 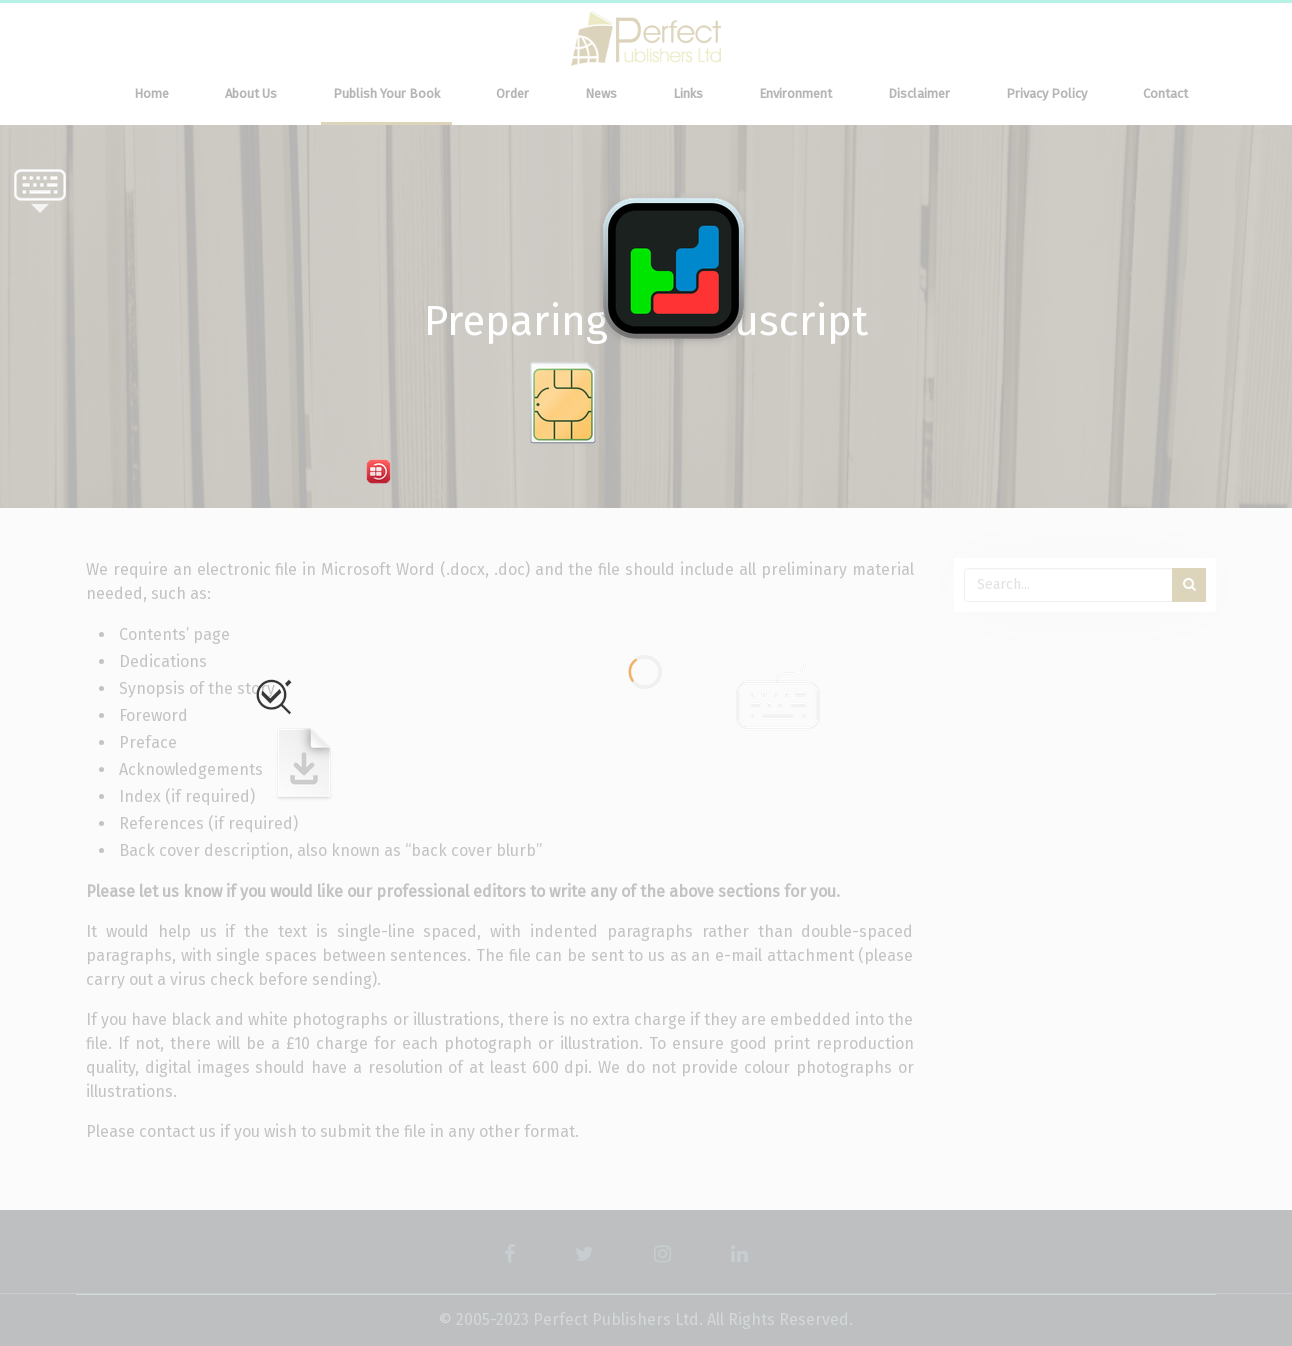 I want to click on open system configuration or setup assistant, so click(x=274, y=697).